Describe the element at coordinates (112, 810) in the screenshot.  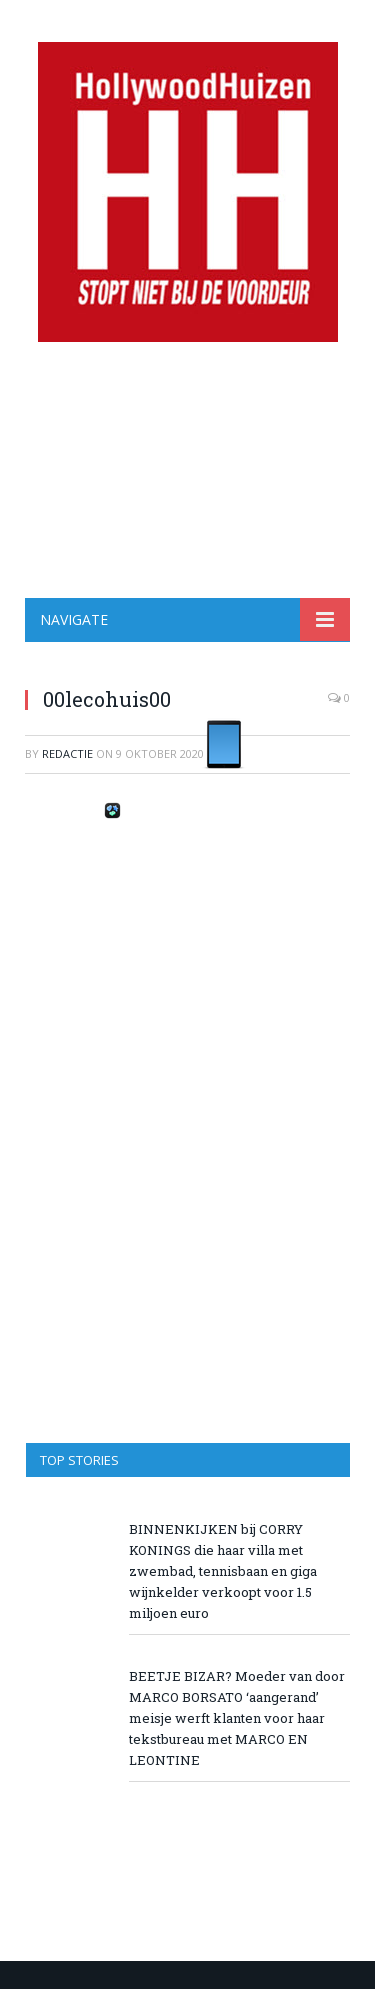
I see `open SF Symbols app to browse Apple's icon library` at that location.